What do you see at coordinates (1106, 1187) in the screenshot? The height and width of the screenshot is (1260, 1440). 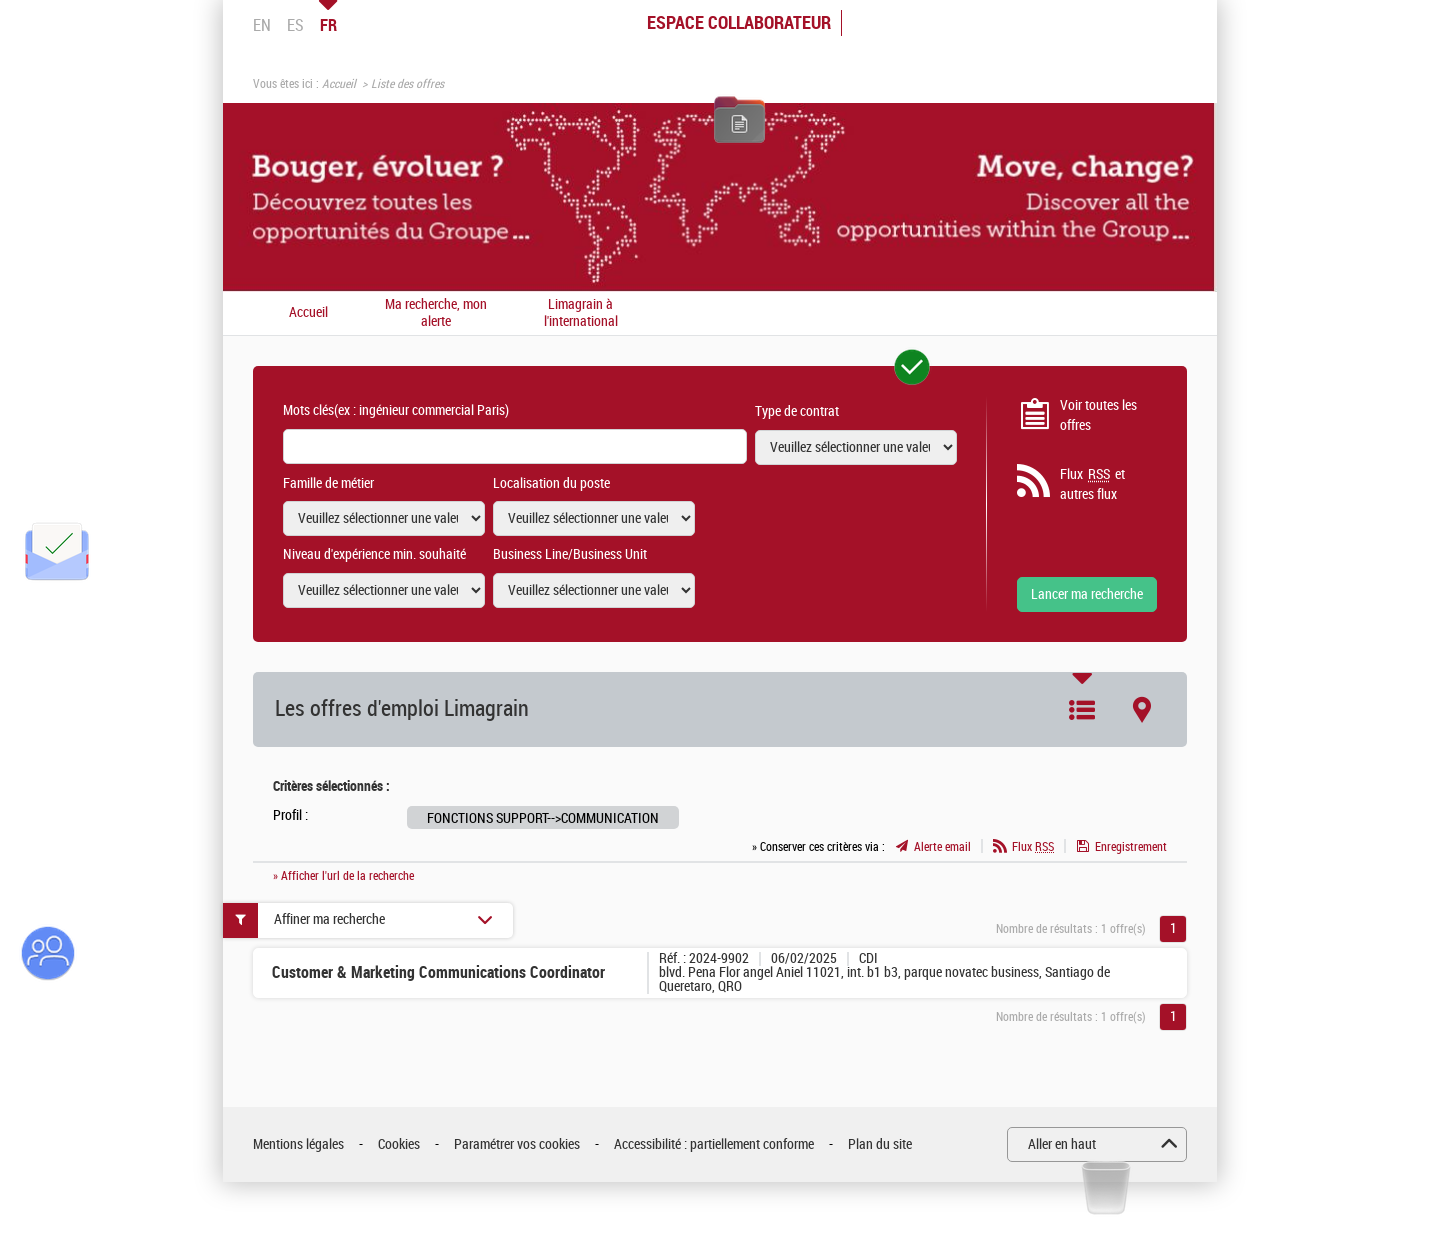 I see `empty trash bin with no items to delete` at bounding box center [1106, 1187].